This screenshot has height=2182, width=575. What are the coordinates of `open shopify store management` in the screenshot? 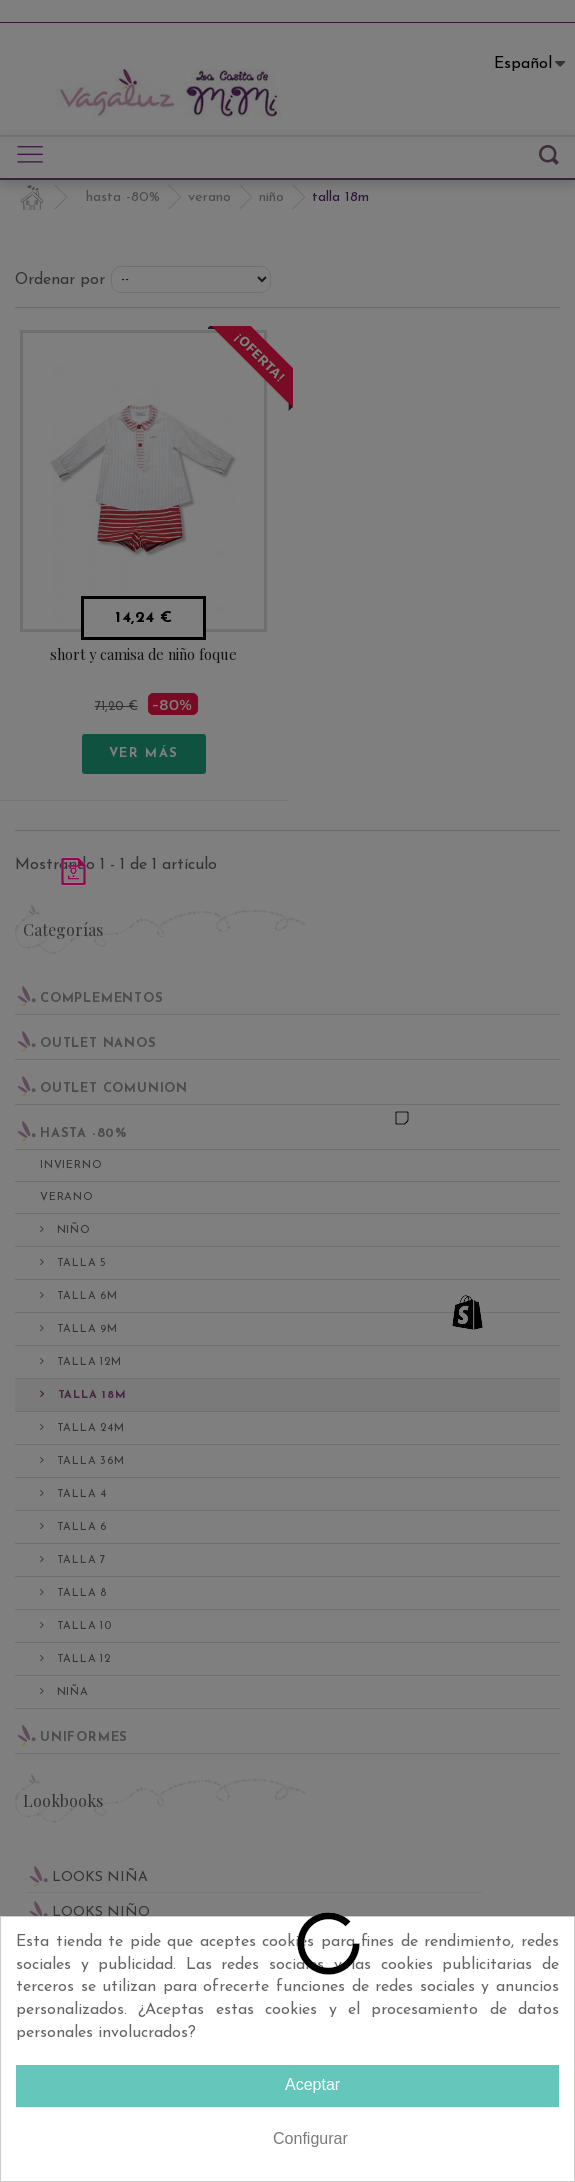 It's located at (467, 1312).